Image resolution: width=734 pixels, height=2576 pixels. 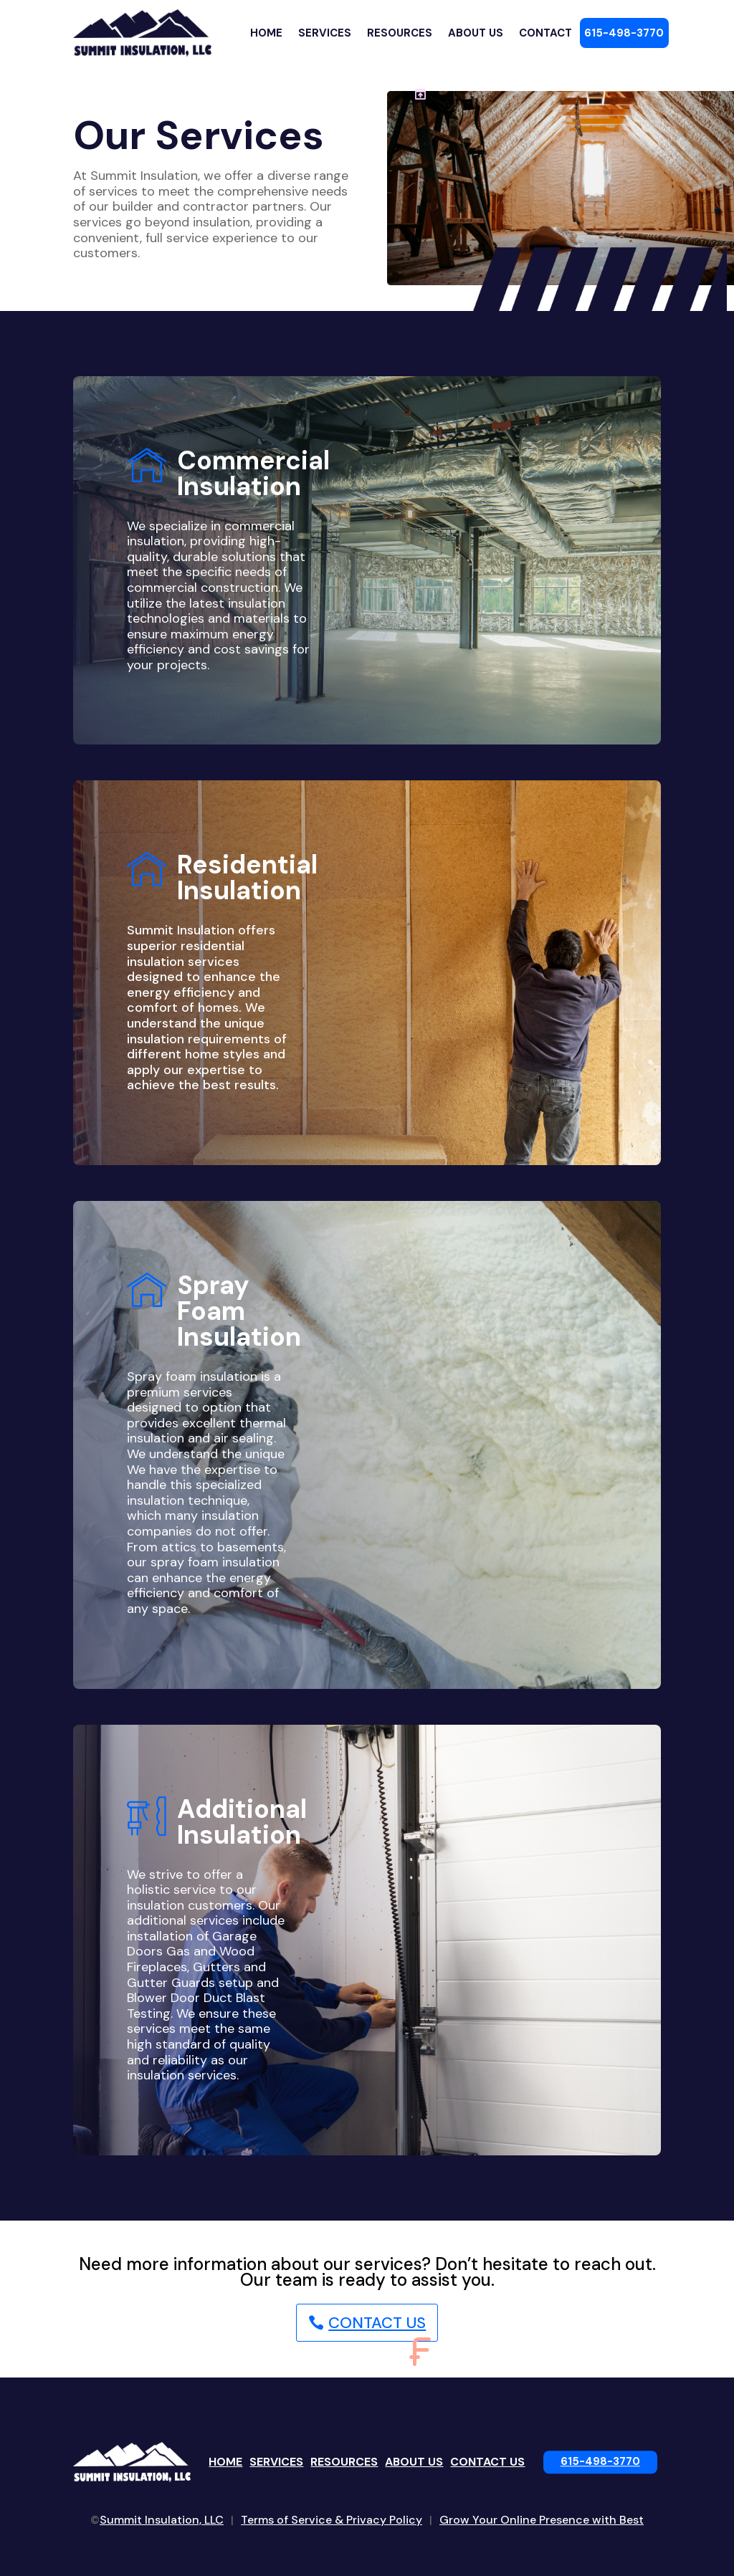 What do you see at coordinates (420, 2352) in the screenshot?
I see `indicates Swiss franc currency` at bounding box center [420, 2352].